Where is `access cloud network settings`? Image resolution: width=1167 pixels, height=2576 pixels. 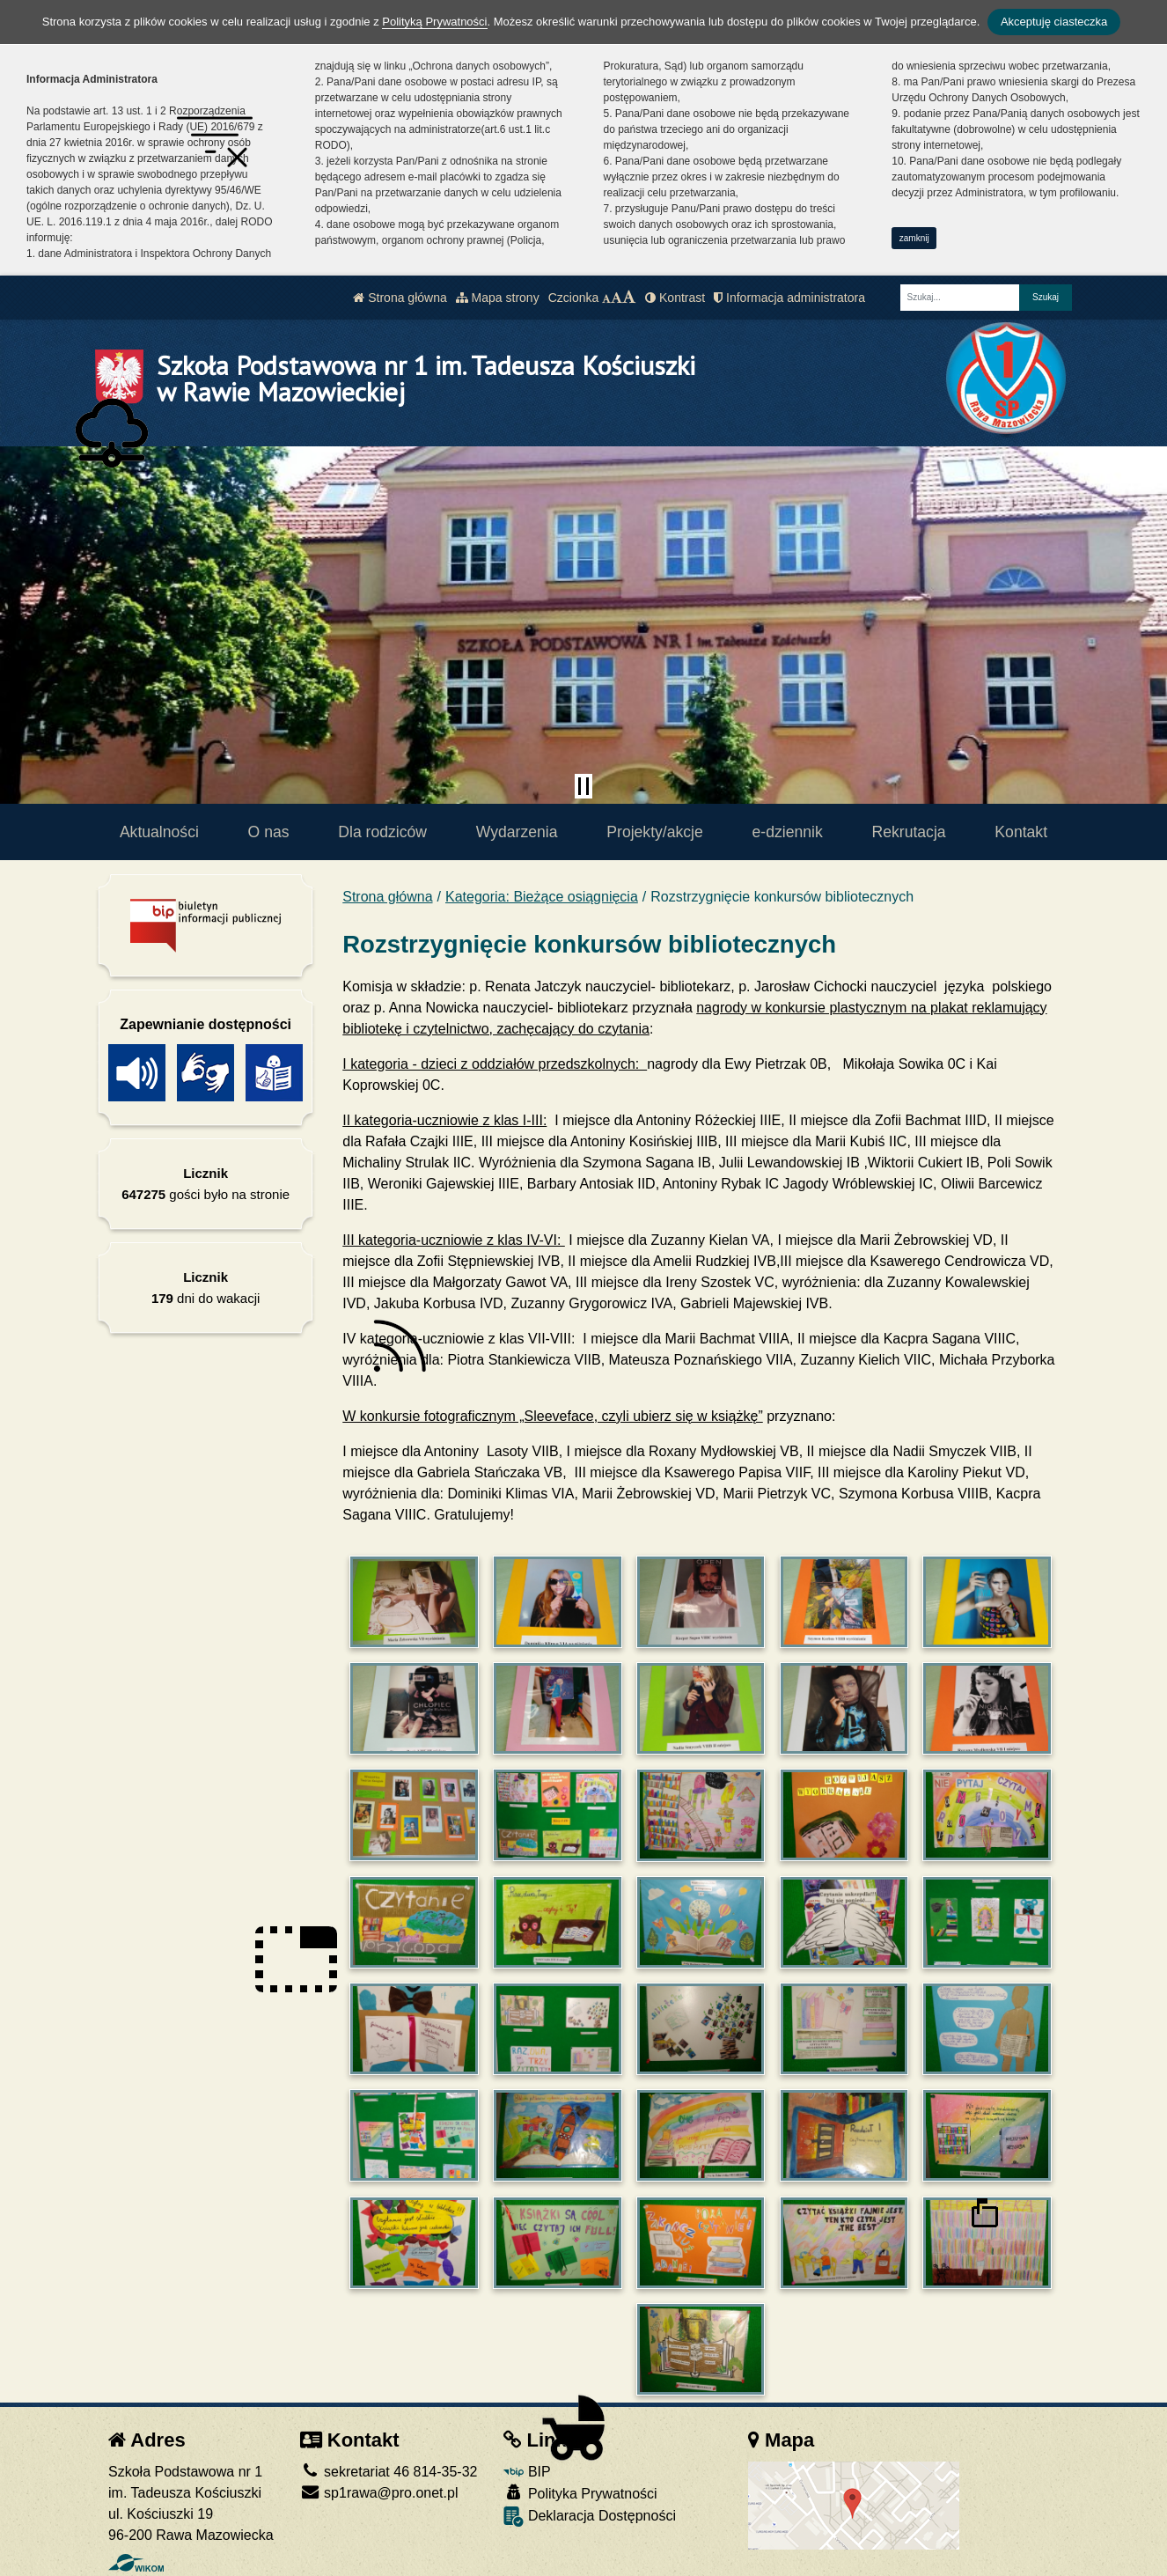
access cloud network settings is located at coordinates (112, 431).